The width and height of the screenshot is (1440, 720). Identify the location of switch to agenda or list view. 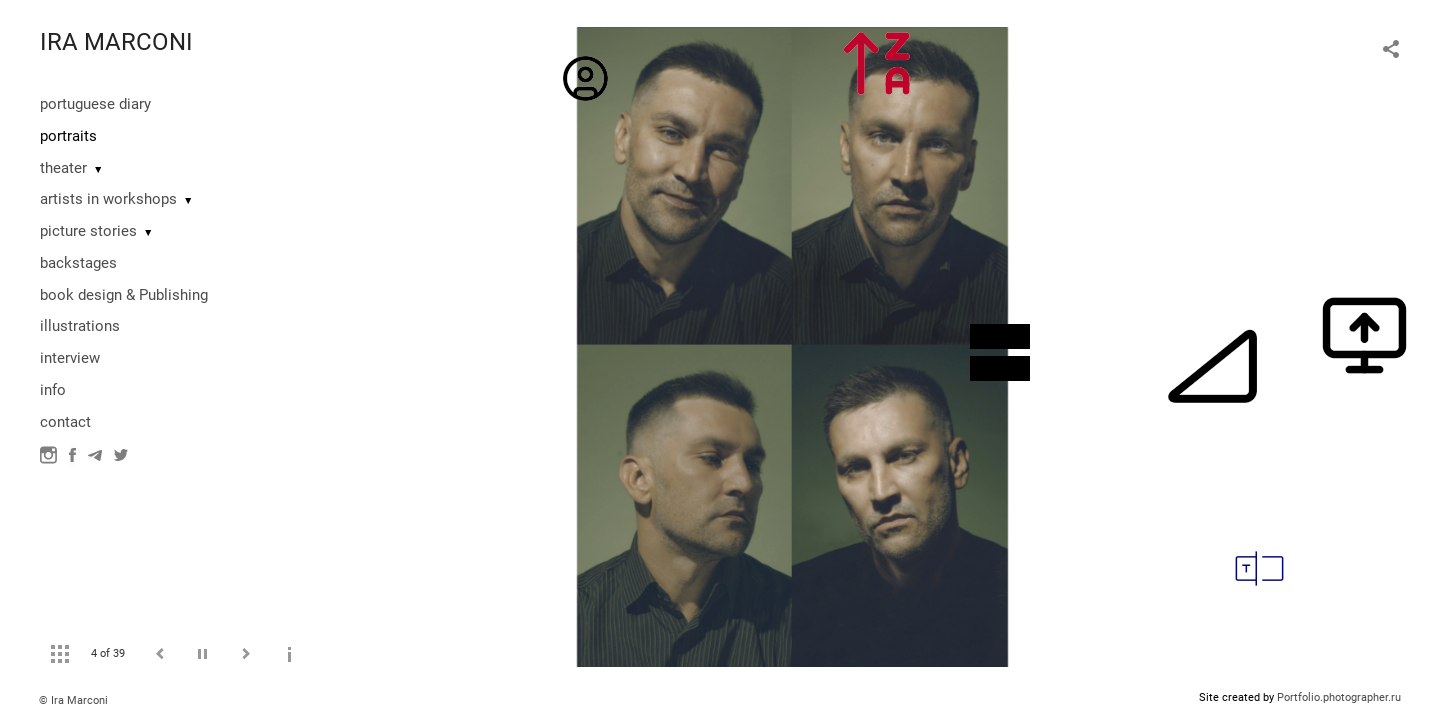
(1001, 352).